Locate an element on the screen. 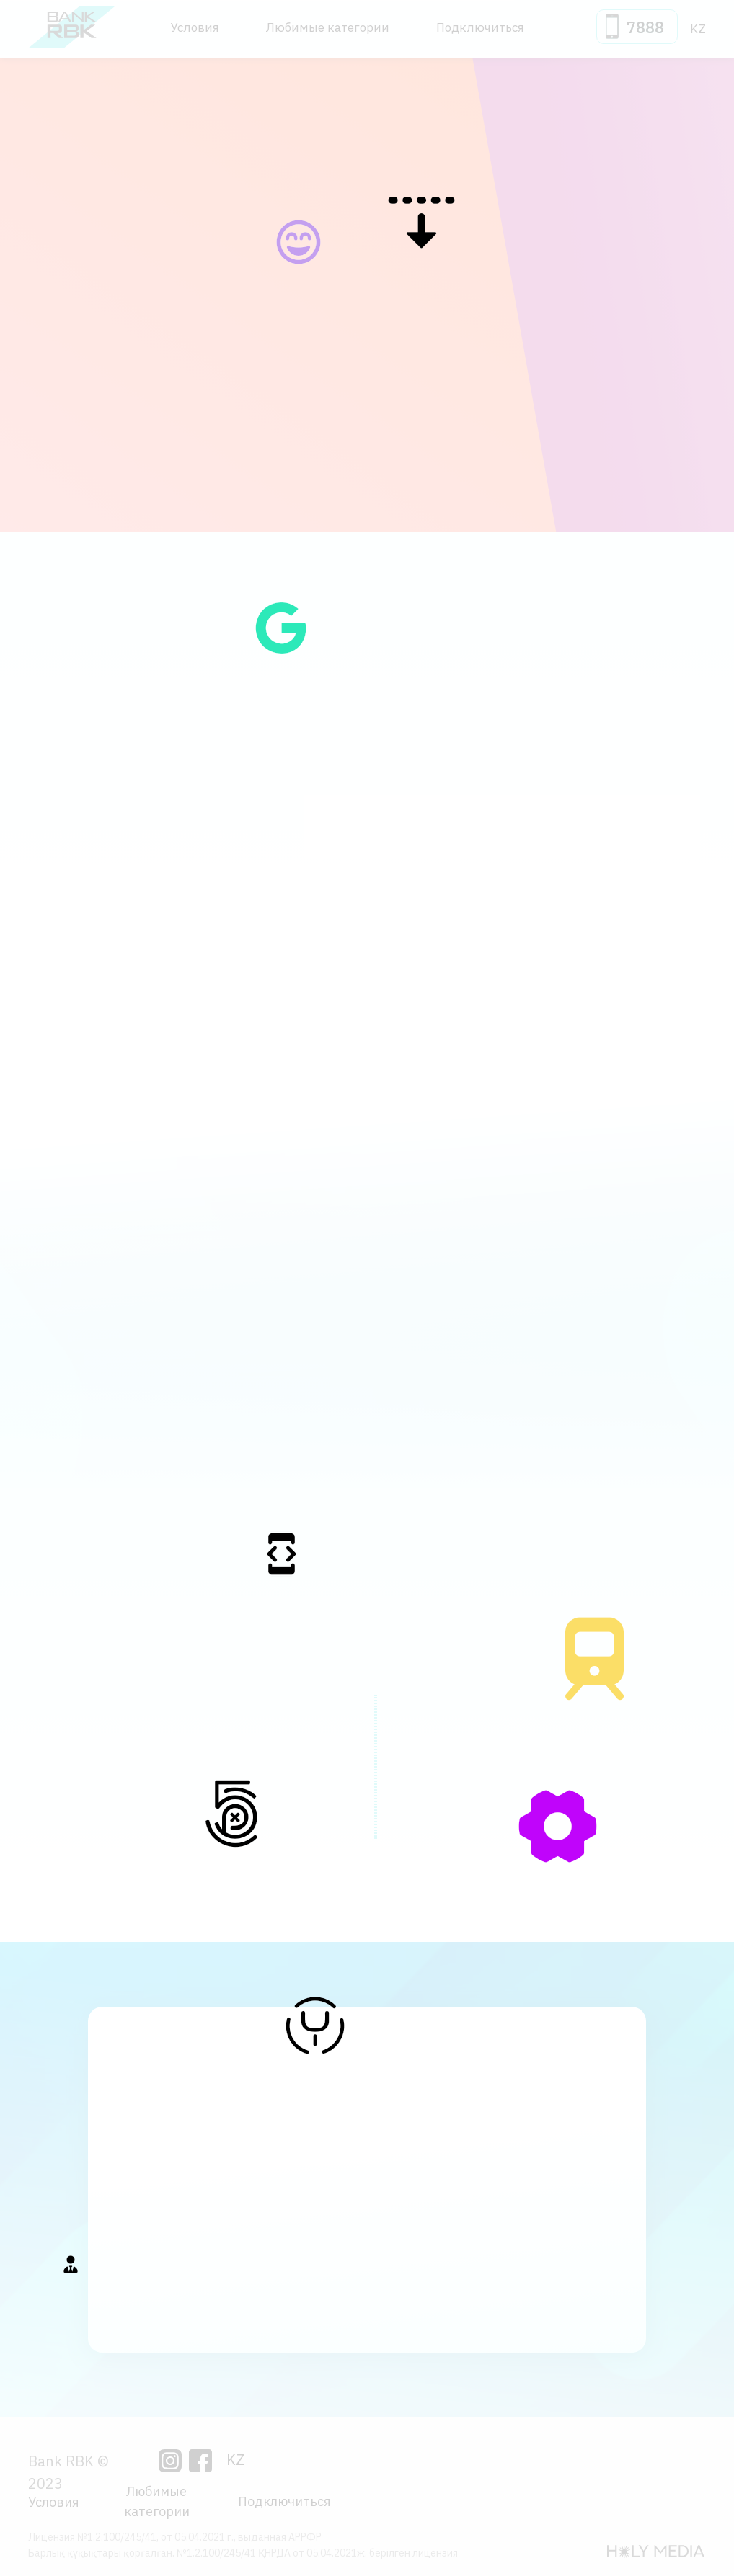 Image resolution: width=734 pixels, height=2576 pixels. sign in with Google is located at coordinates (280, 628).